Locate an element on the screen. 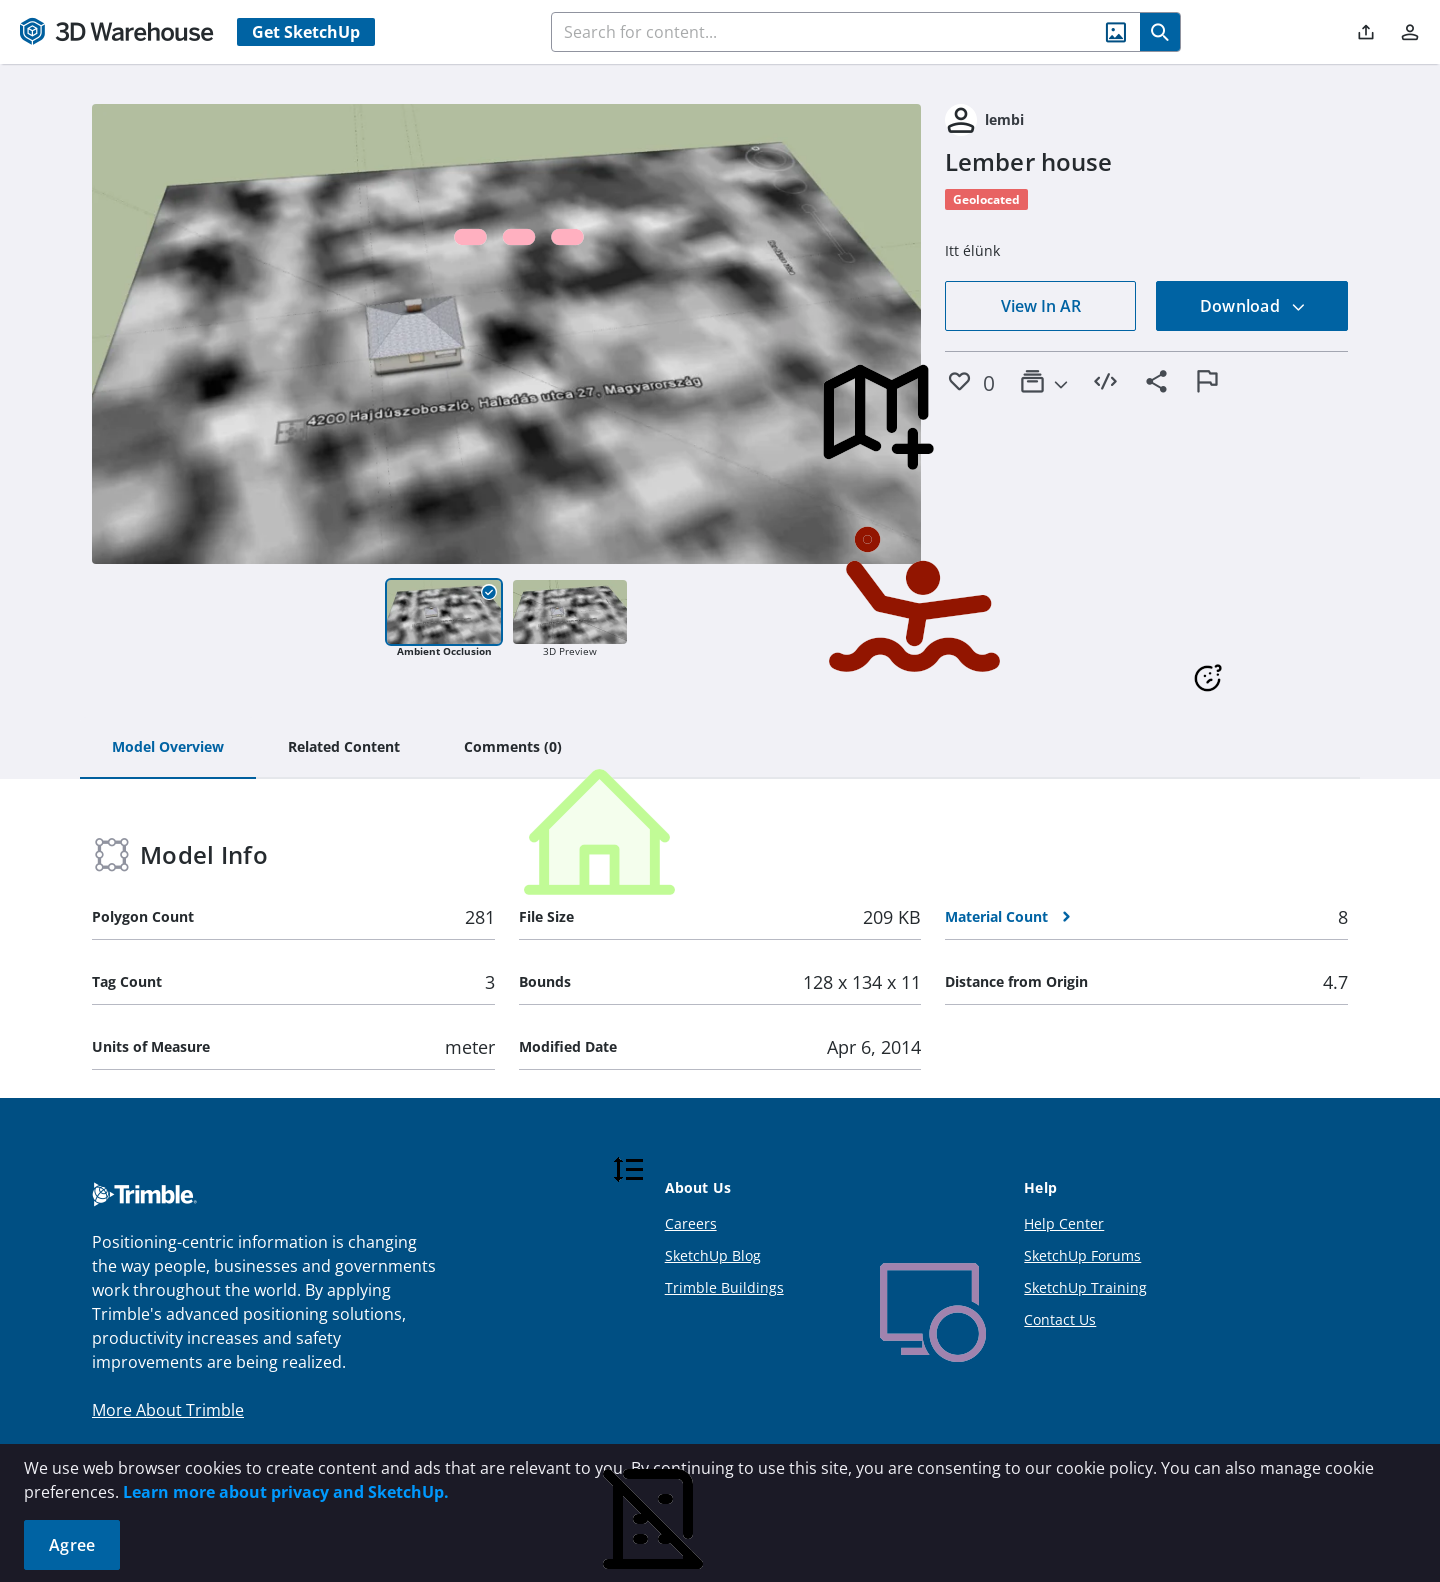 Image resolution: width=1440 pixels, height=1582 pixels. indicates a dashed line or border style option is located at coordinates (519, 237).